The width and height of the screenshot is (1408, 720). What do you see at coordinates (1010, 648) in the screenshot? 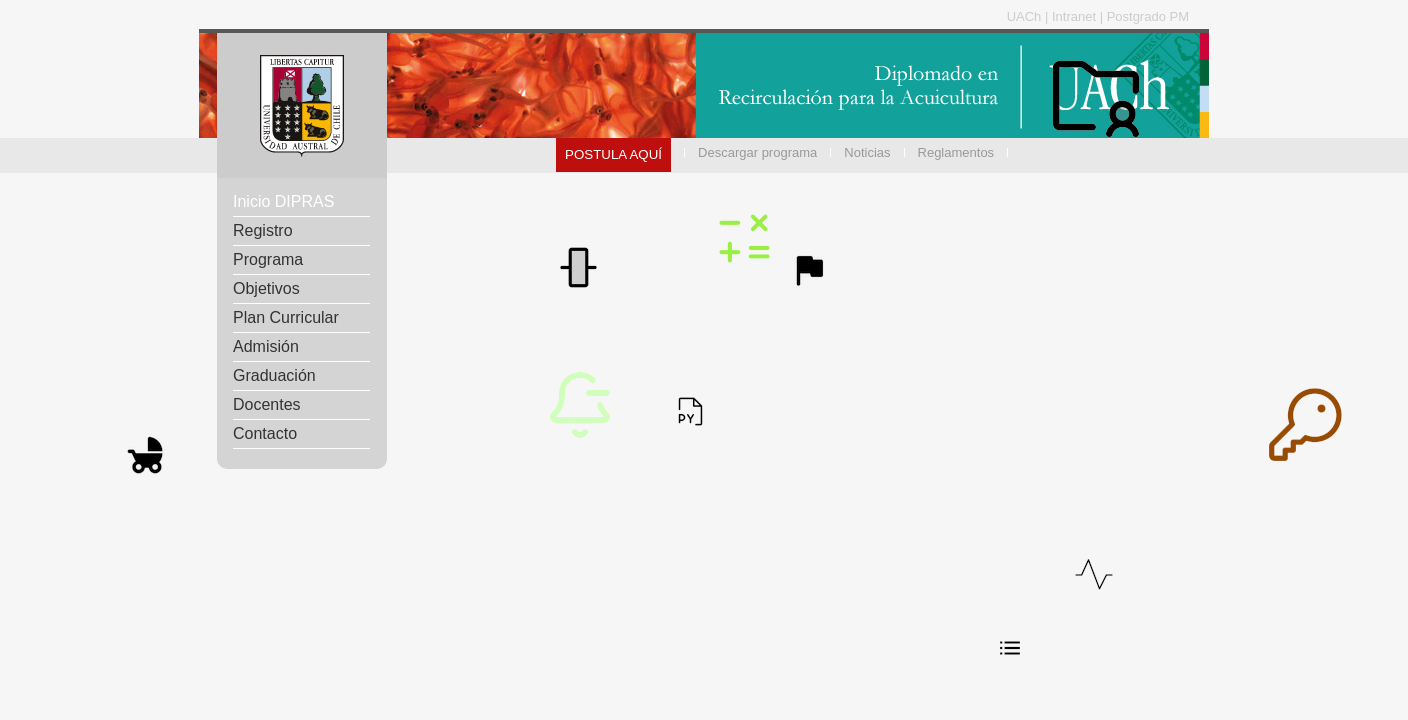
I see `view items in list format` at bounding box center [1010, 648].